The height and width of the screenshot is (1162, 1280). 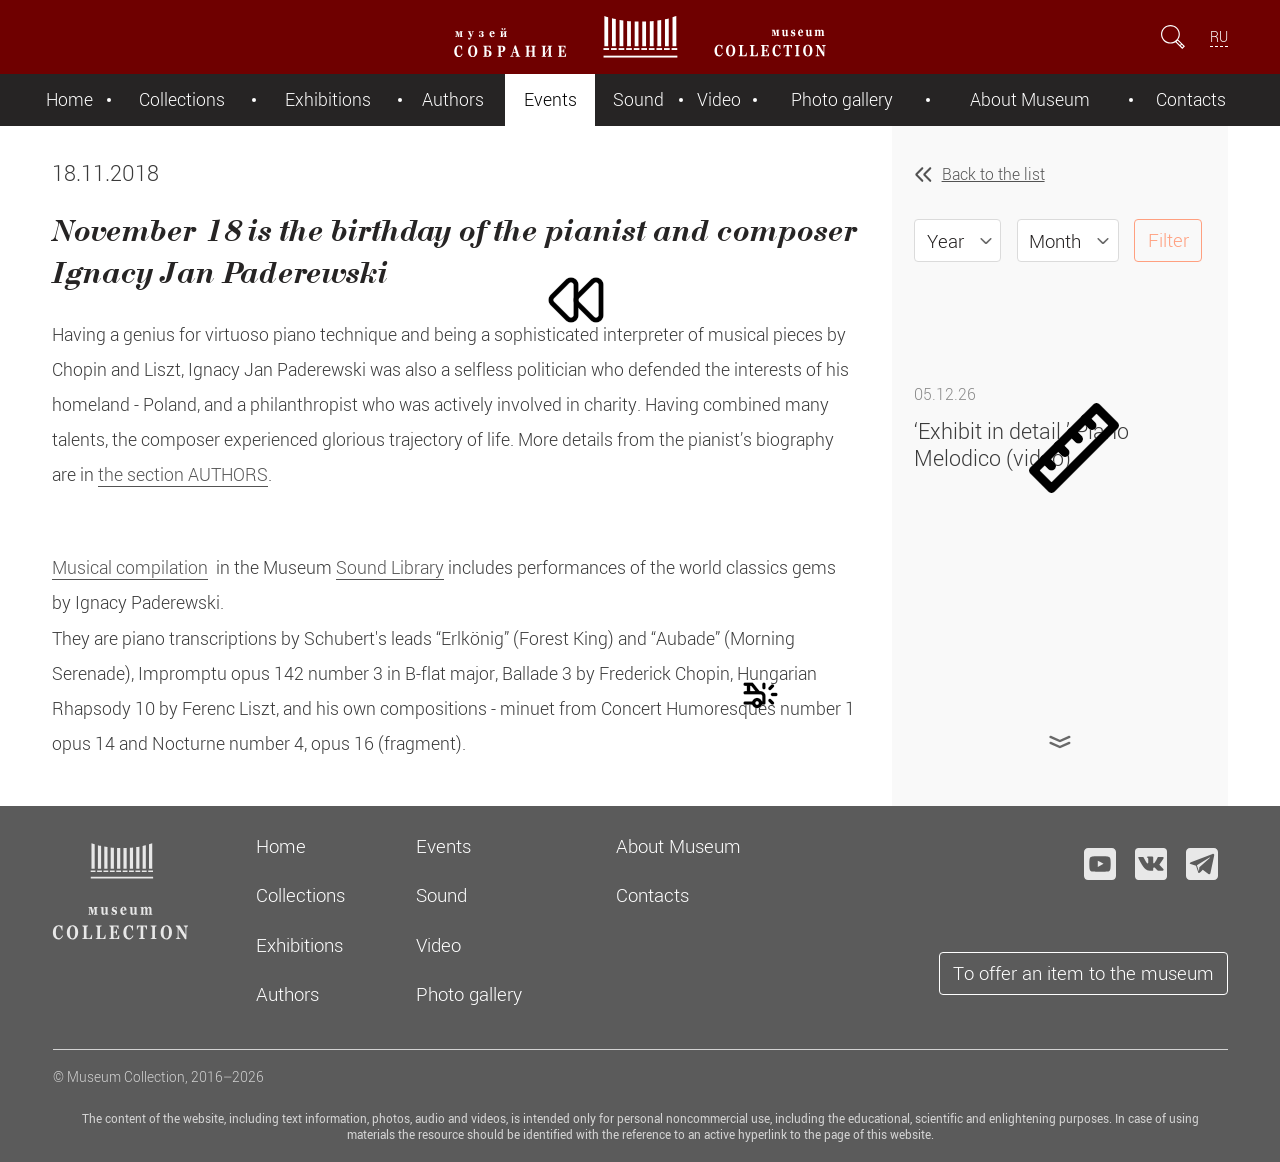 What do you see at coordinates (576, 300) in the screenshot?
I see `rewind or skip backward in media playback` at bounding box center [576, 300].